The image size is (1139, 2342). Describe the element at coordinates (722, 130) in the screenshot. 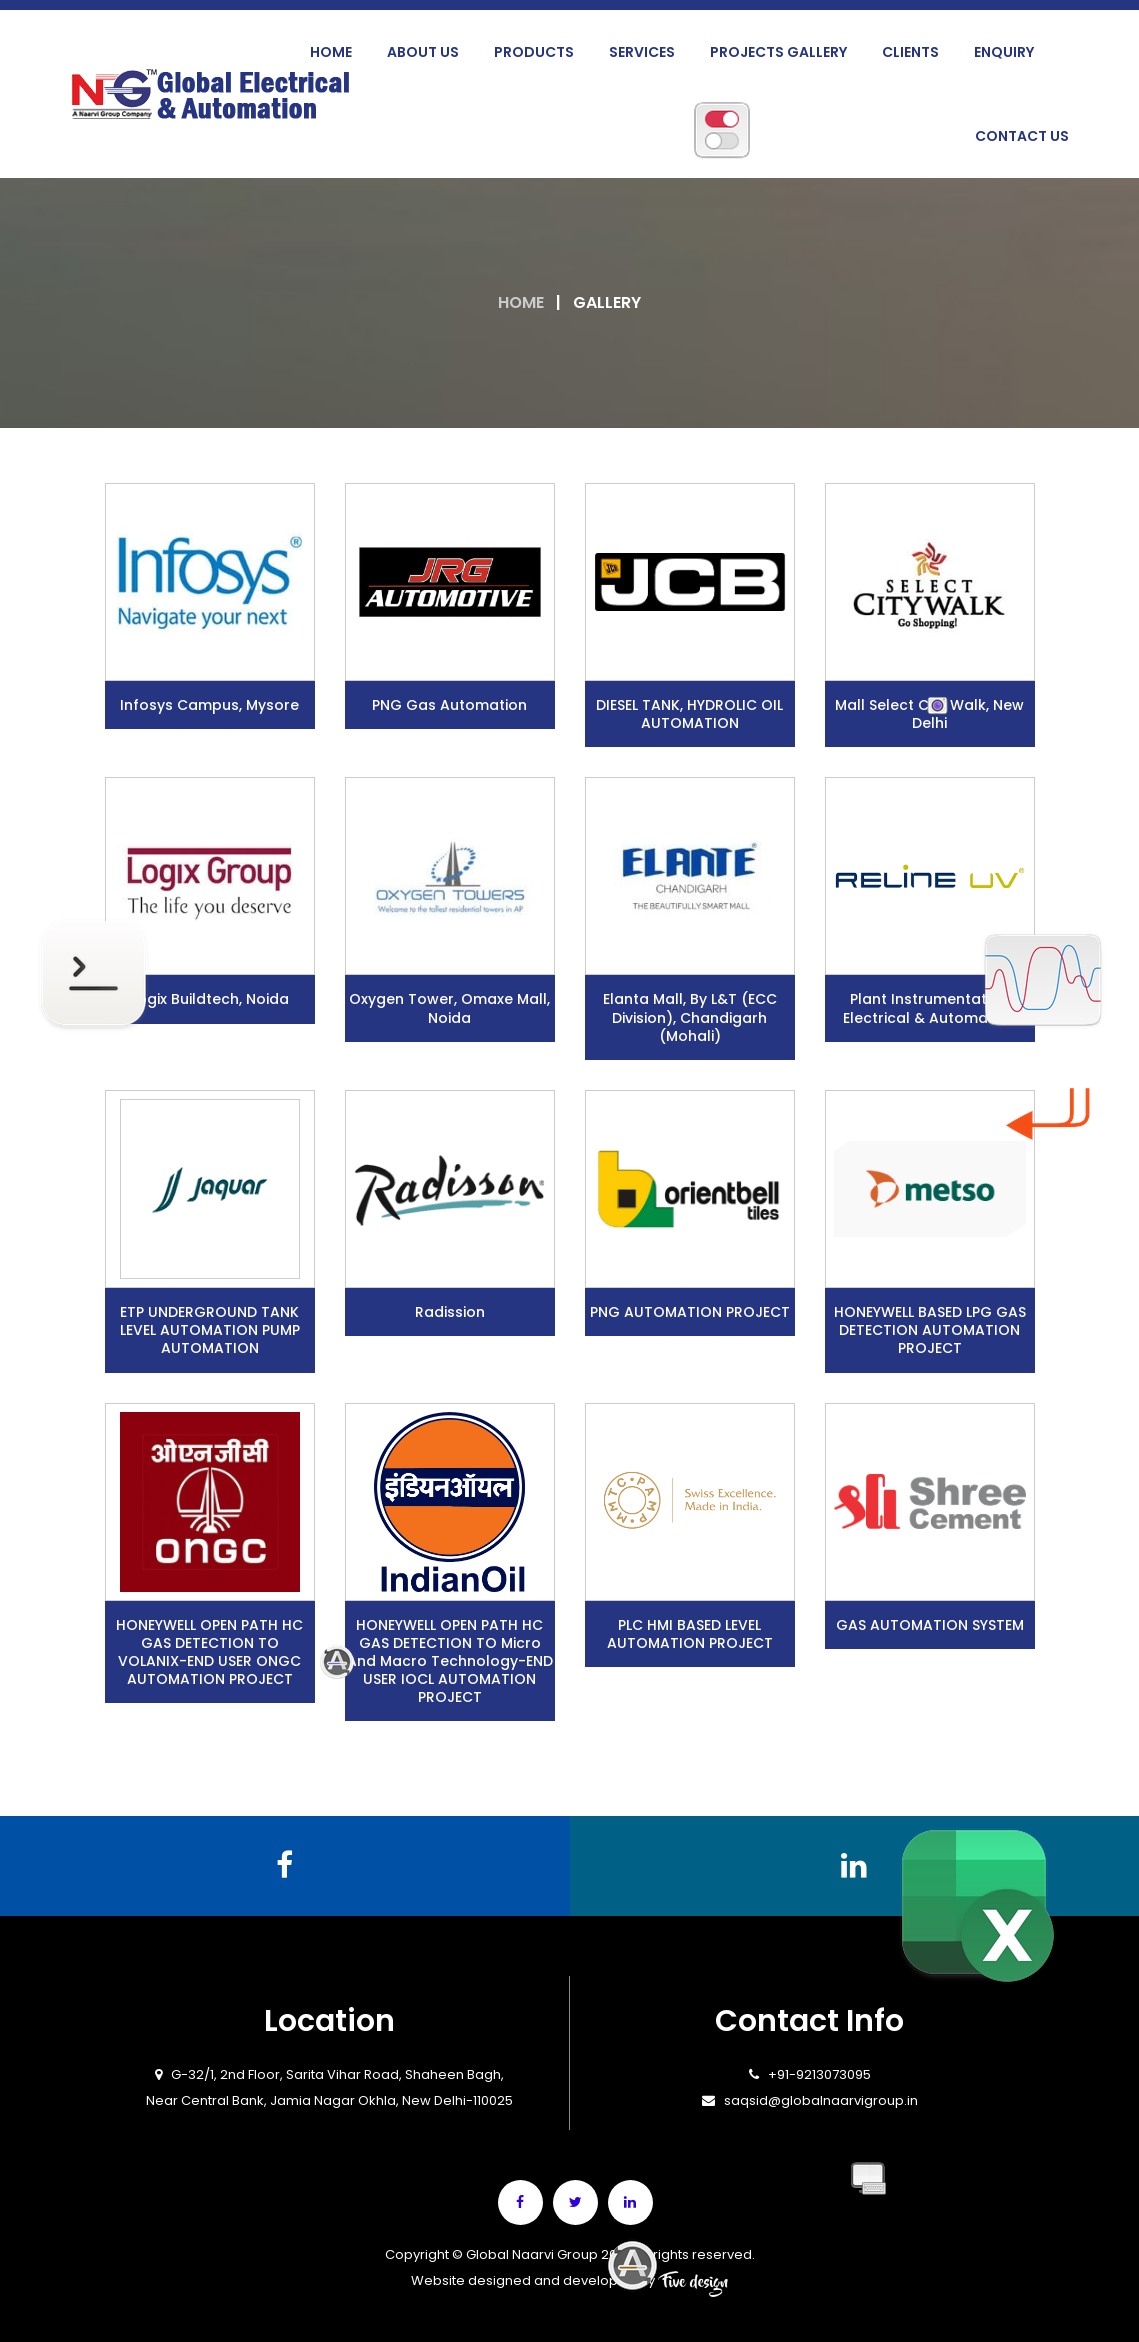

I see `open desktop preferences or settings` at that location.